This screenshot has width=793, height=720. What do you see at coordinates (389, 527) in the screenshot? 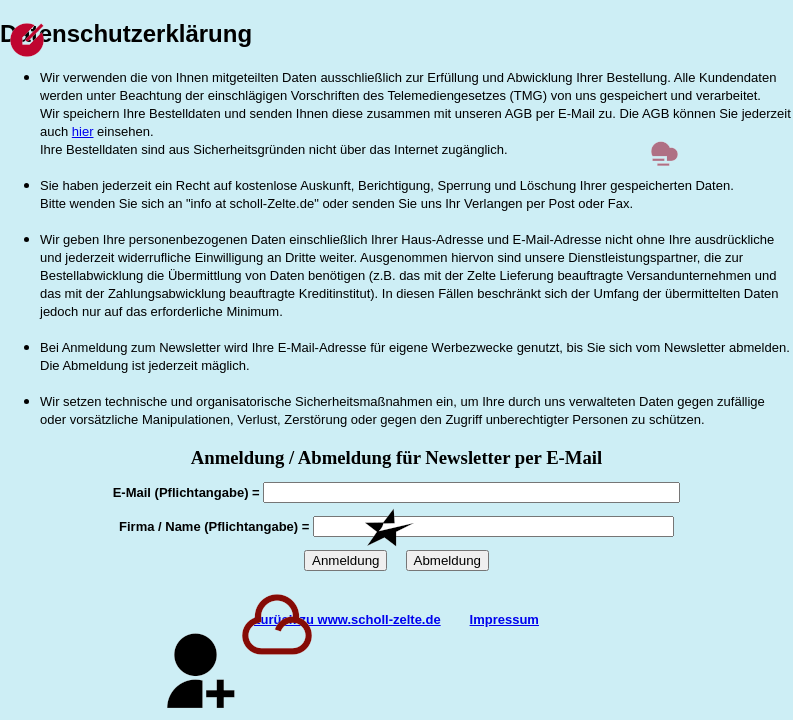
I see `visit the ESEA gaming platform` at bounding box center [389, 527].